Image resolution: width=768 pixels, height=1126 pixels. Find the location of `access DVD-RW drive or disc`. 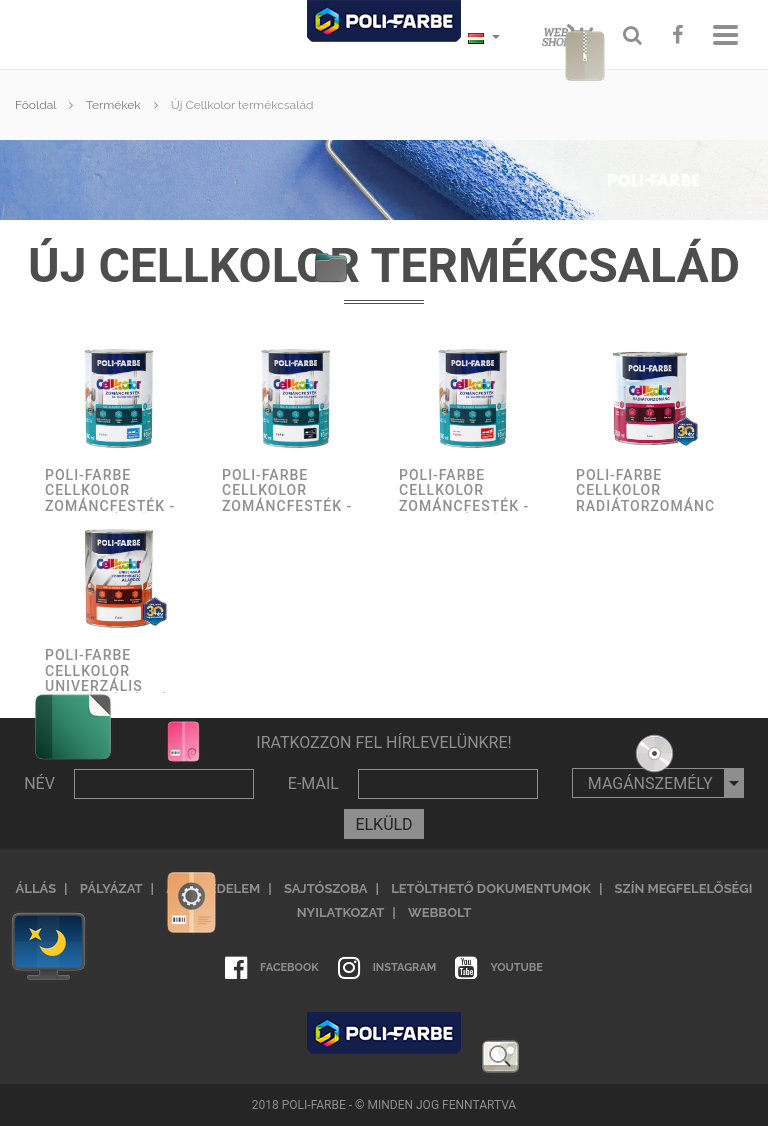

access DVD-RW drive or disc is located at coordinates (654, 753).